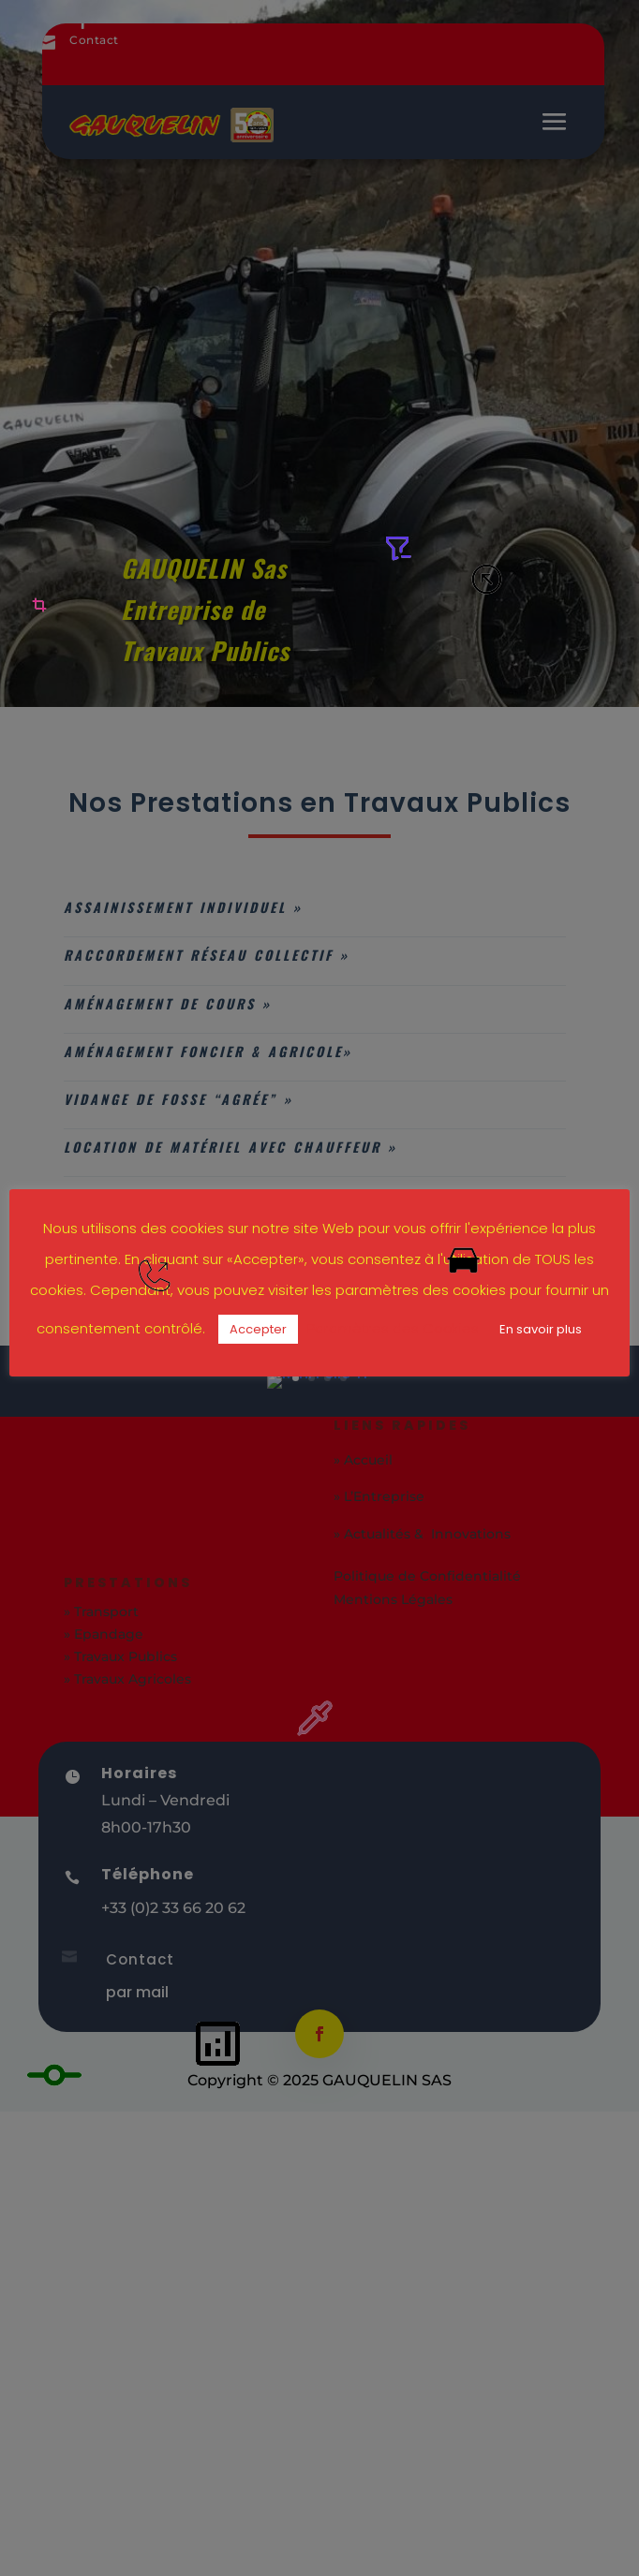 The height and width of the screenshot is (2576, 639). I want to click on navigate back to previous screen, so click(486, 579).